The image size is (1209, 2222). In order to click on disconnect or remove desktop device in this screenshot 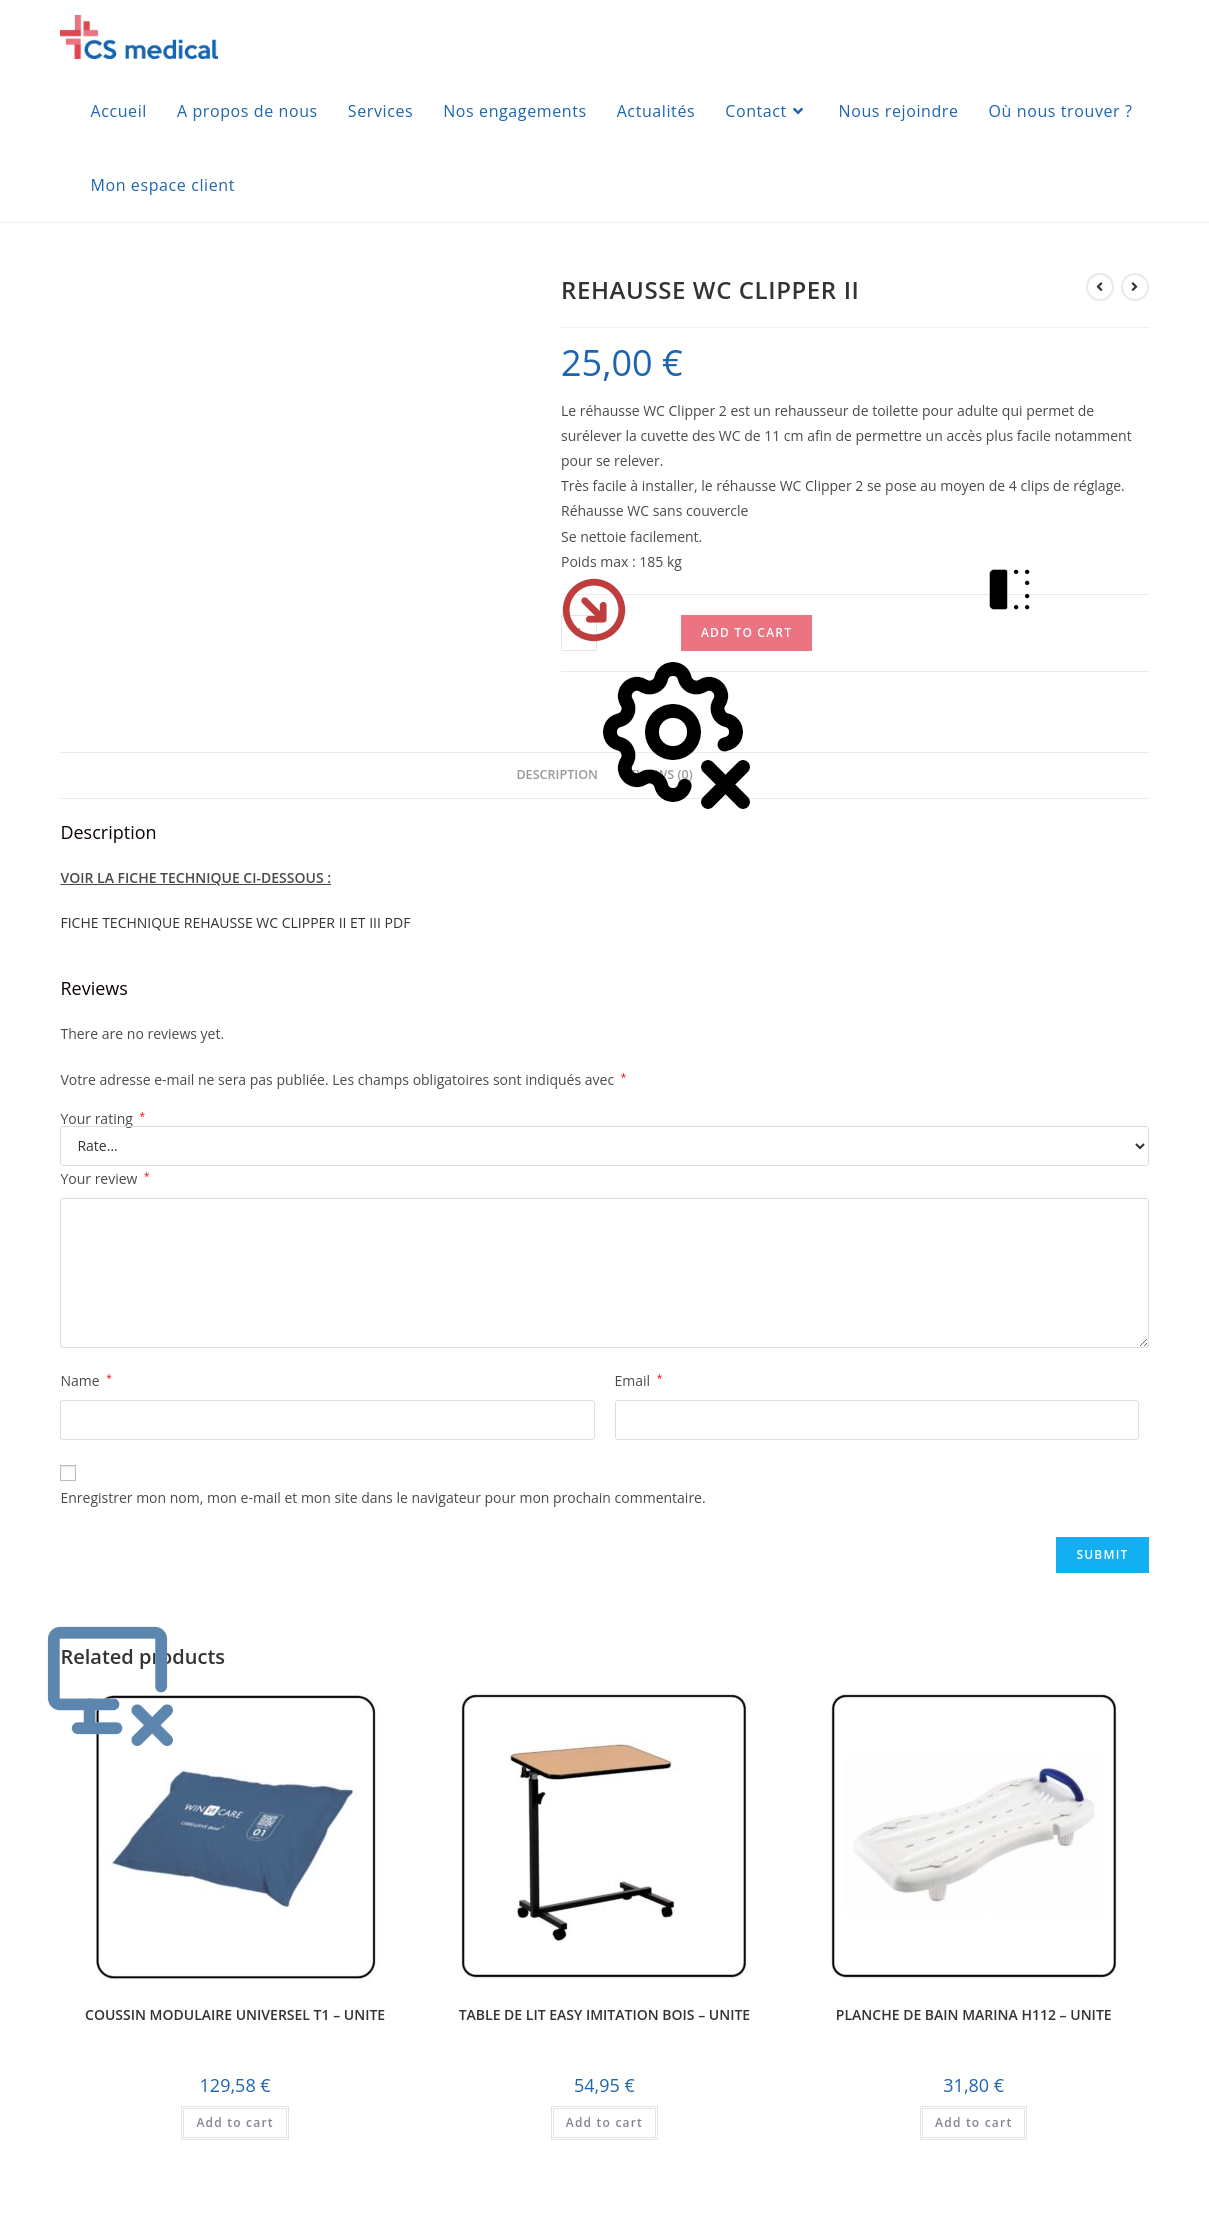, I will do `click(107, 1680)`.